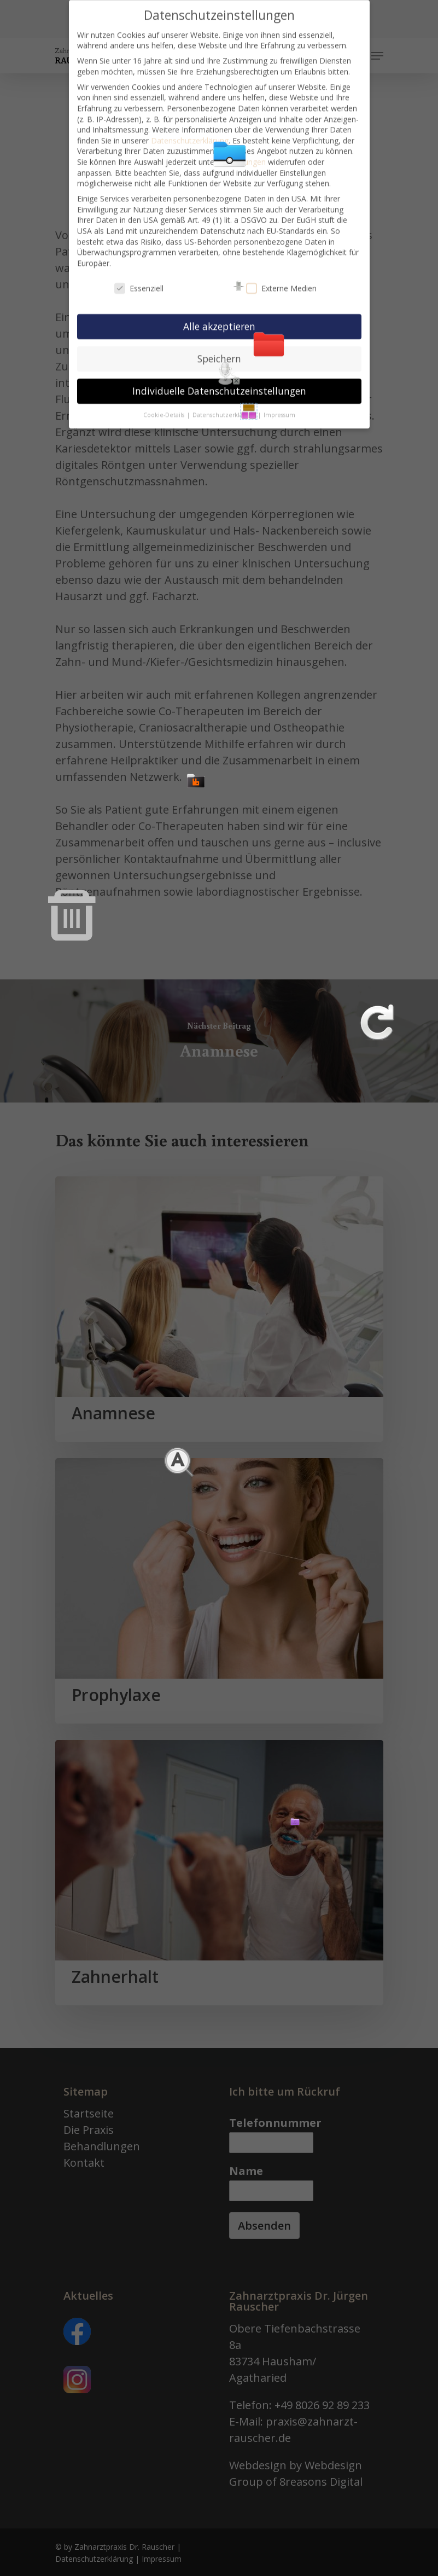  I want to click on search within emails or messages, so click(179, 1462).